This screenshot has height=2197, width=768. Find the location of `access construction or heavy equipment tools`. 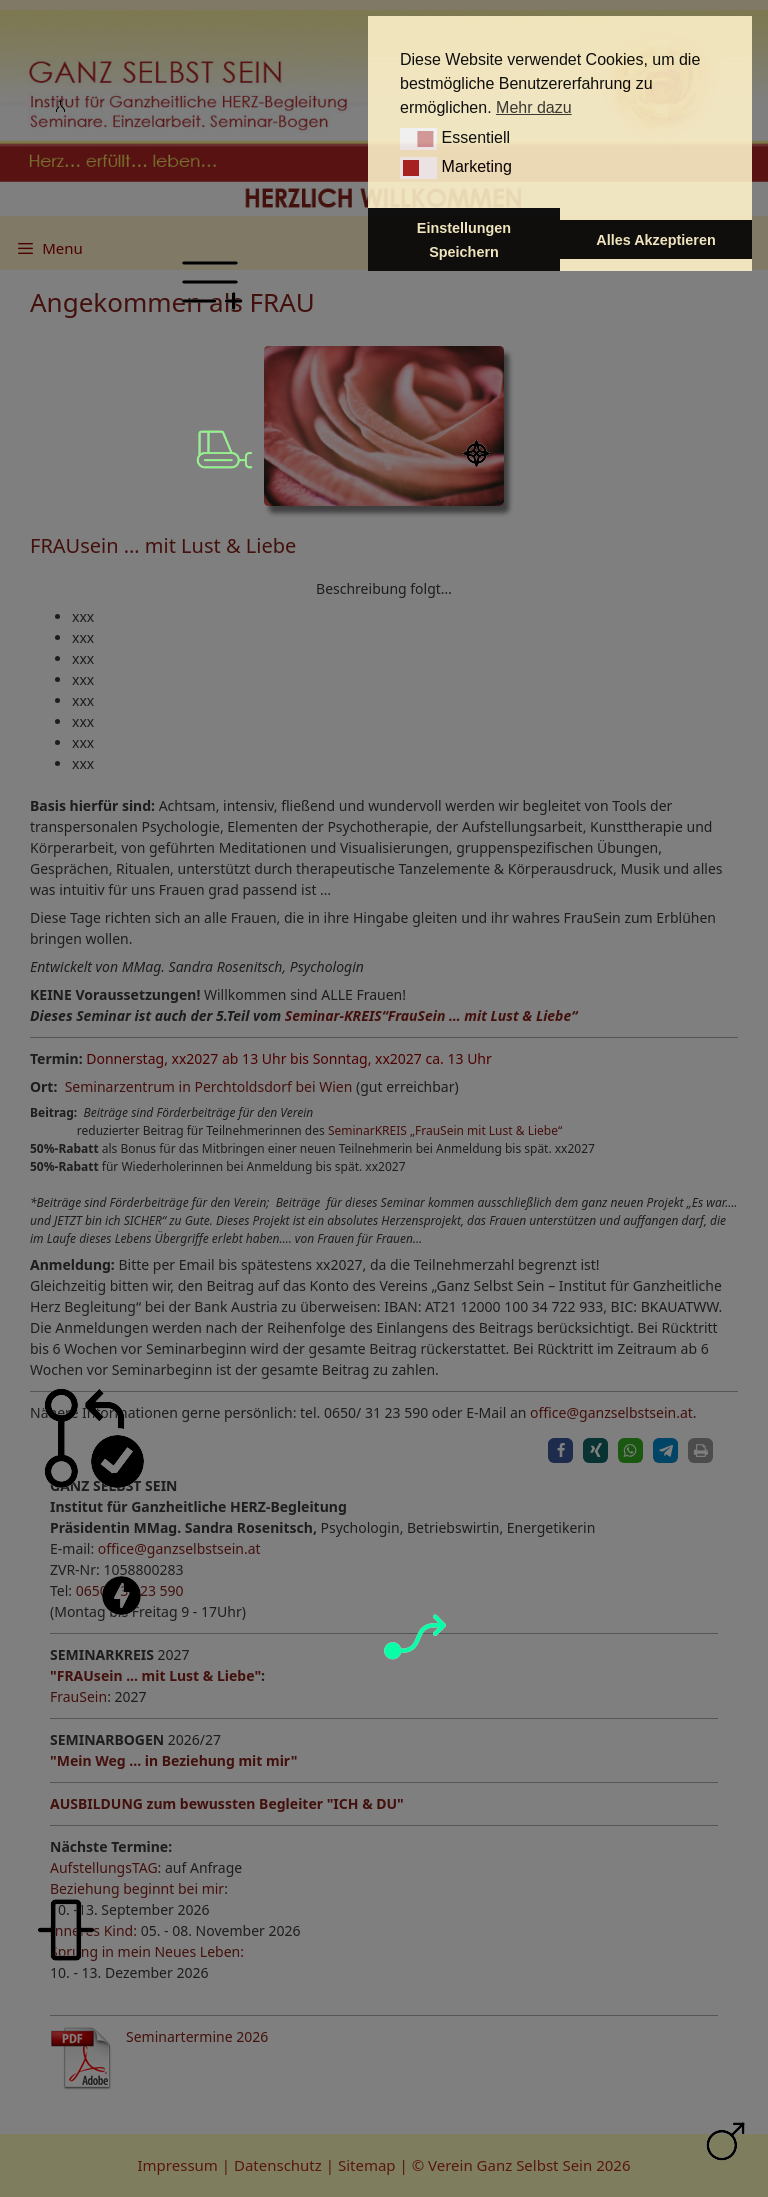

access construction or heavy equipment tools is located at coordinates (224, 449).